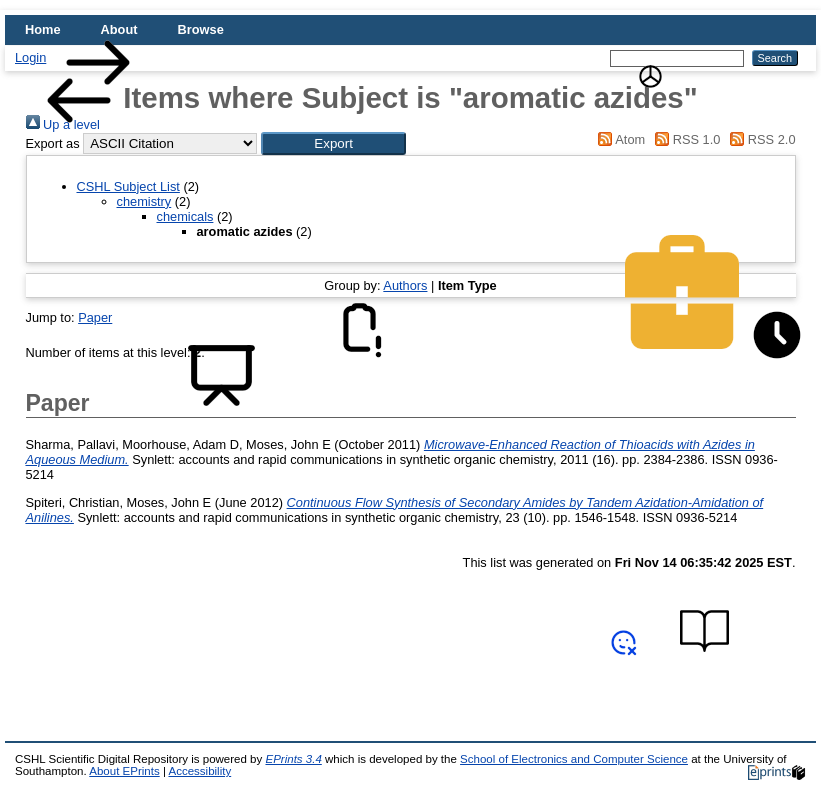 This screenshot has height=792, width=821. Describe the element at coordinates (682, 292) in the screenshot. I see `view your portfolio or work samples` at that location.